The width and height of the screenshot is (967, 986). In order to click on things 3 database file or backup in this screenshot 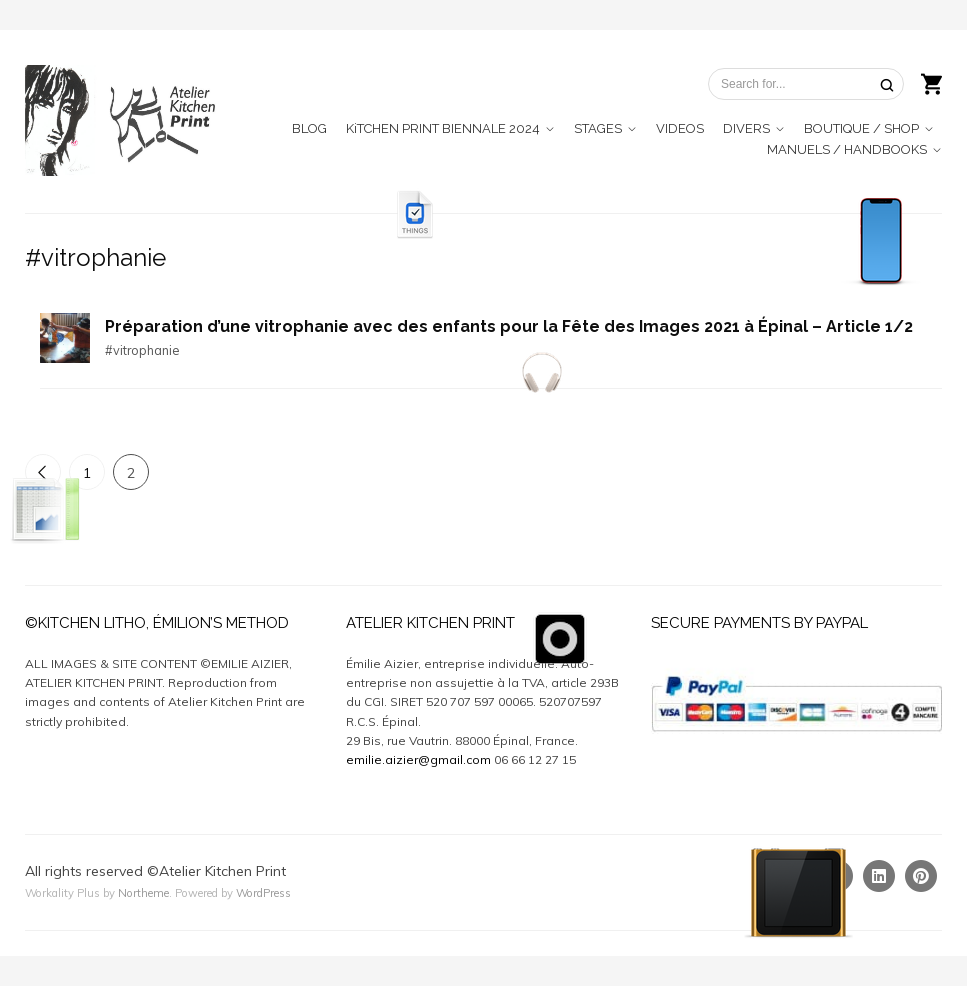, I will do `click(415, 214)`.